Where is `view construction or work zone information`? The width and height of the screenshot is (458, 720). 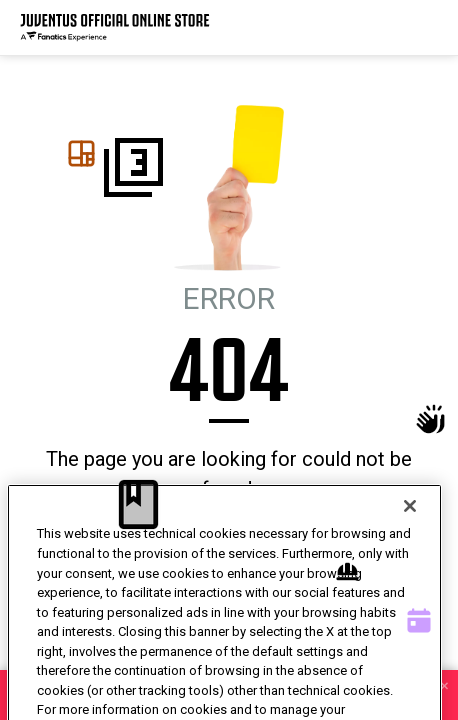 view construction or work zone information is located at coordinates (347, 571).